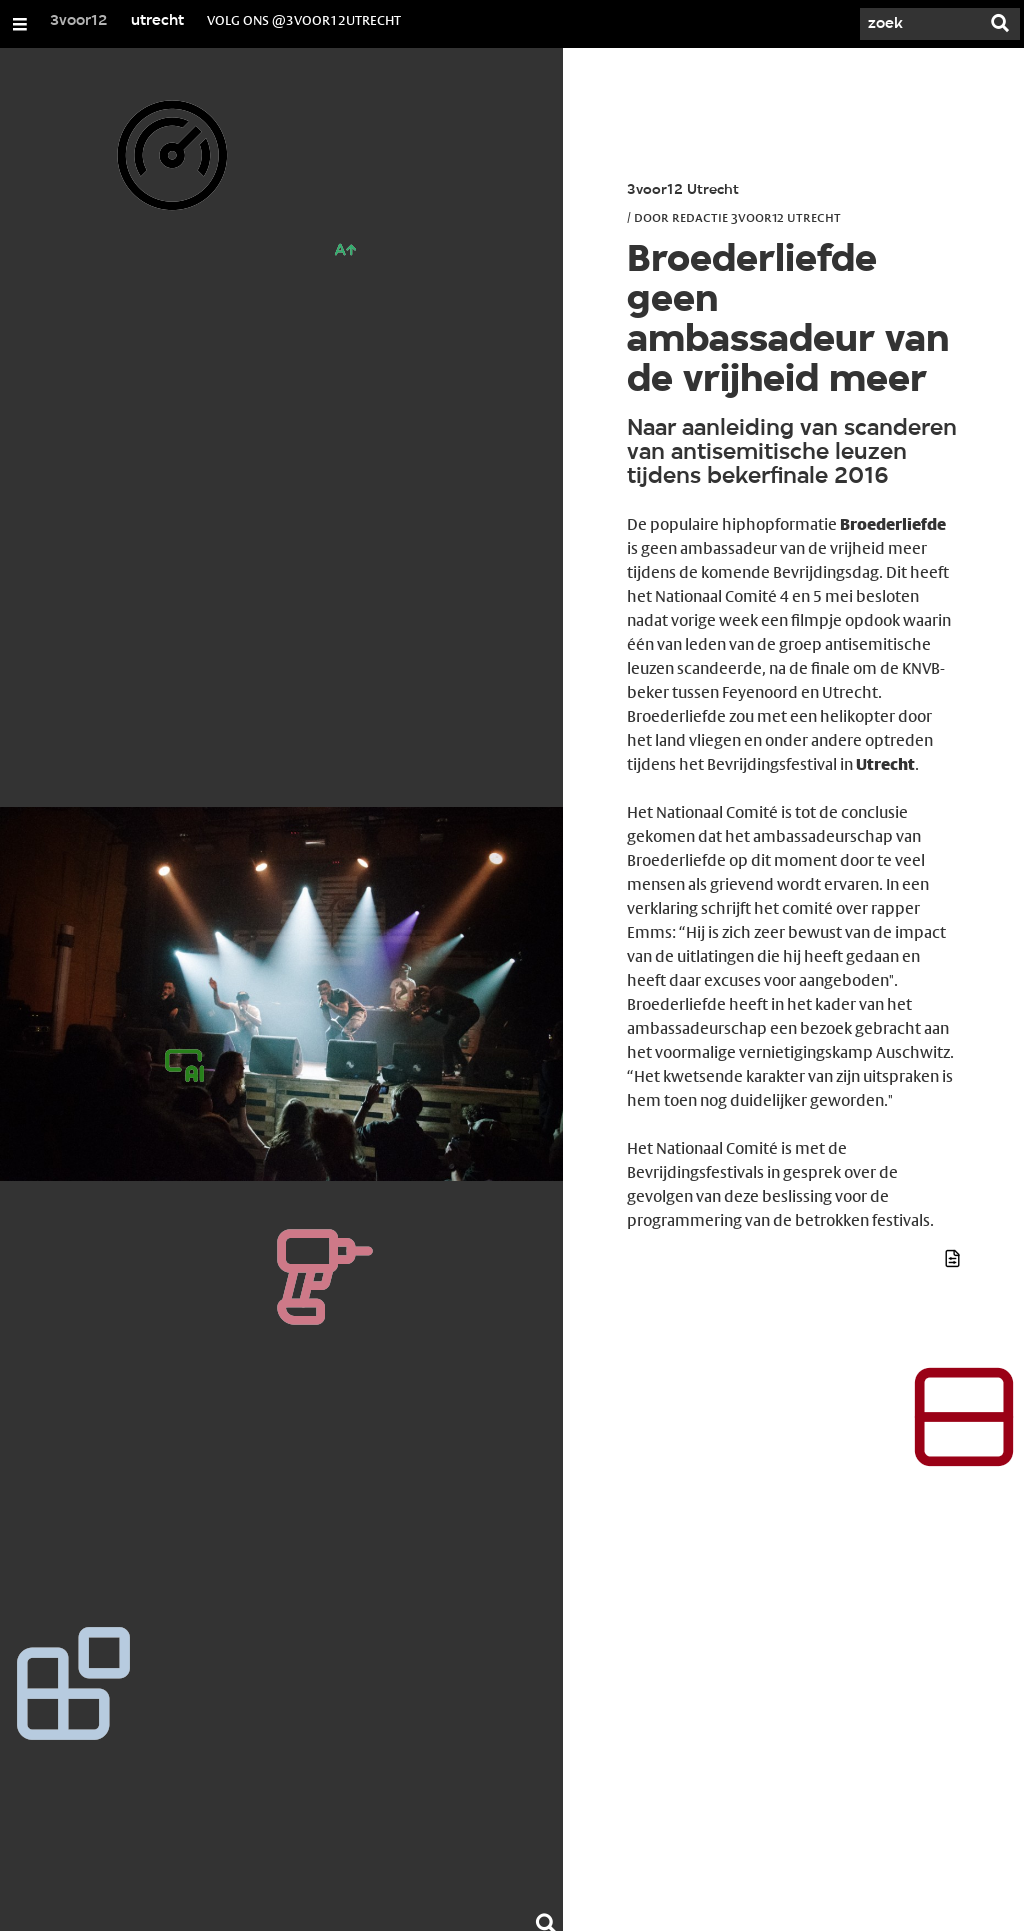  What do you see at coordinates (345, 250) in the screenshot?
I see `increase font size` at bounding box center [345, 250].